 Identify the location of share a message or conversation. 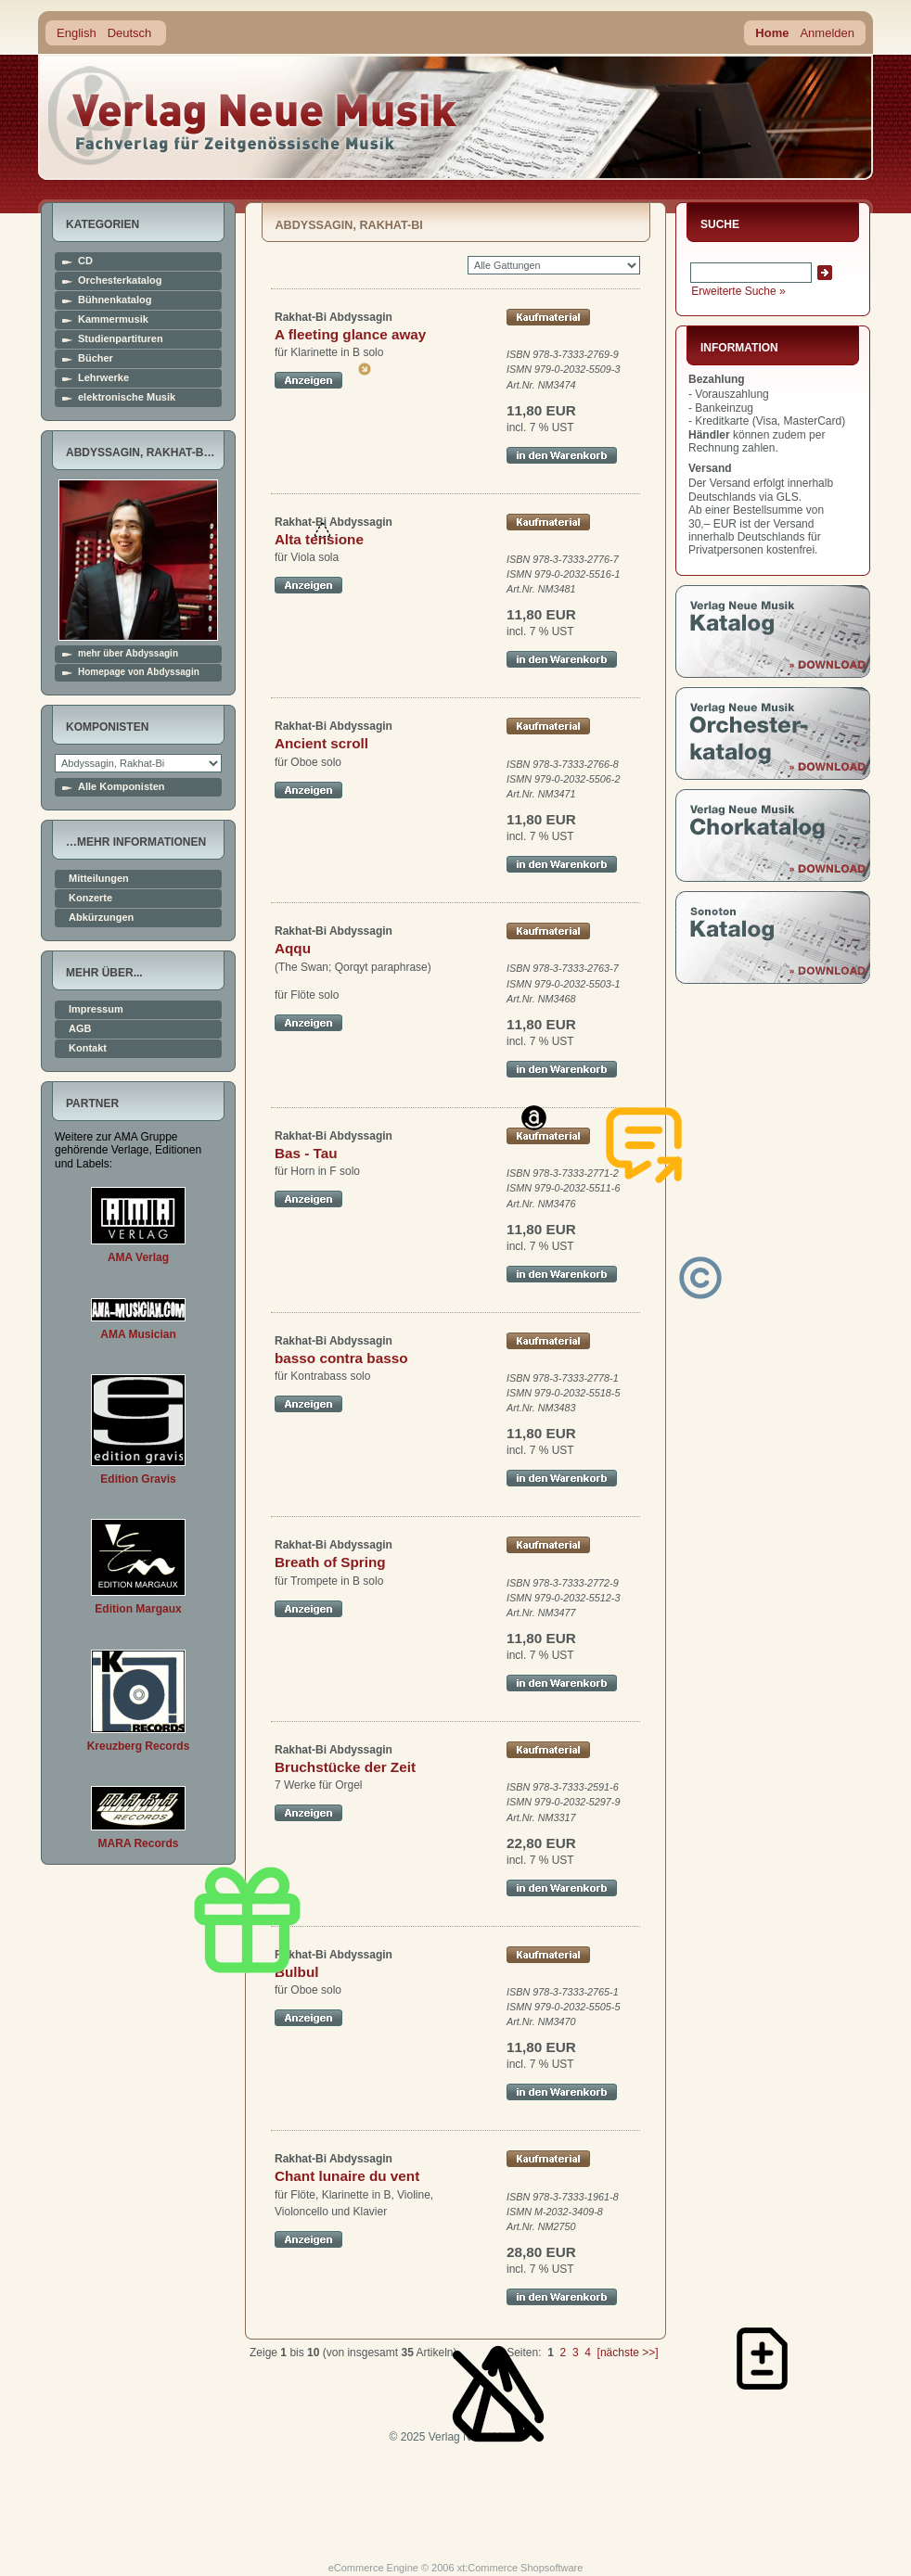
(644, 1141).